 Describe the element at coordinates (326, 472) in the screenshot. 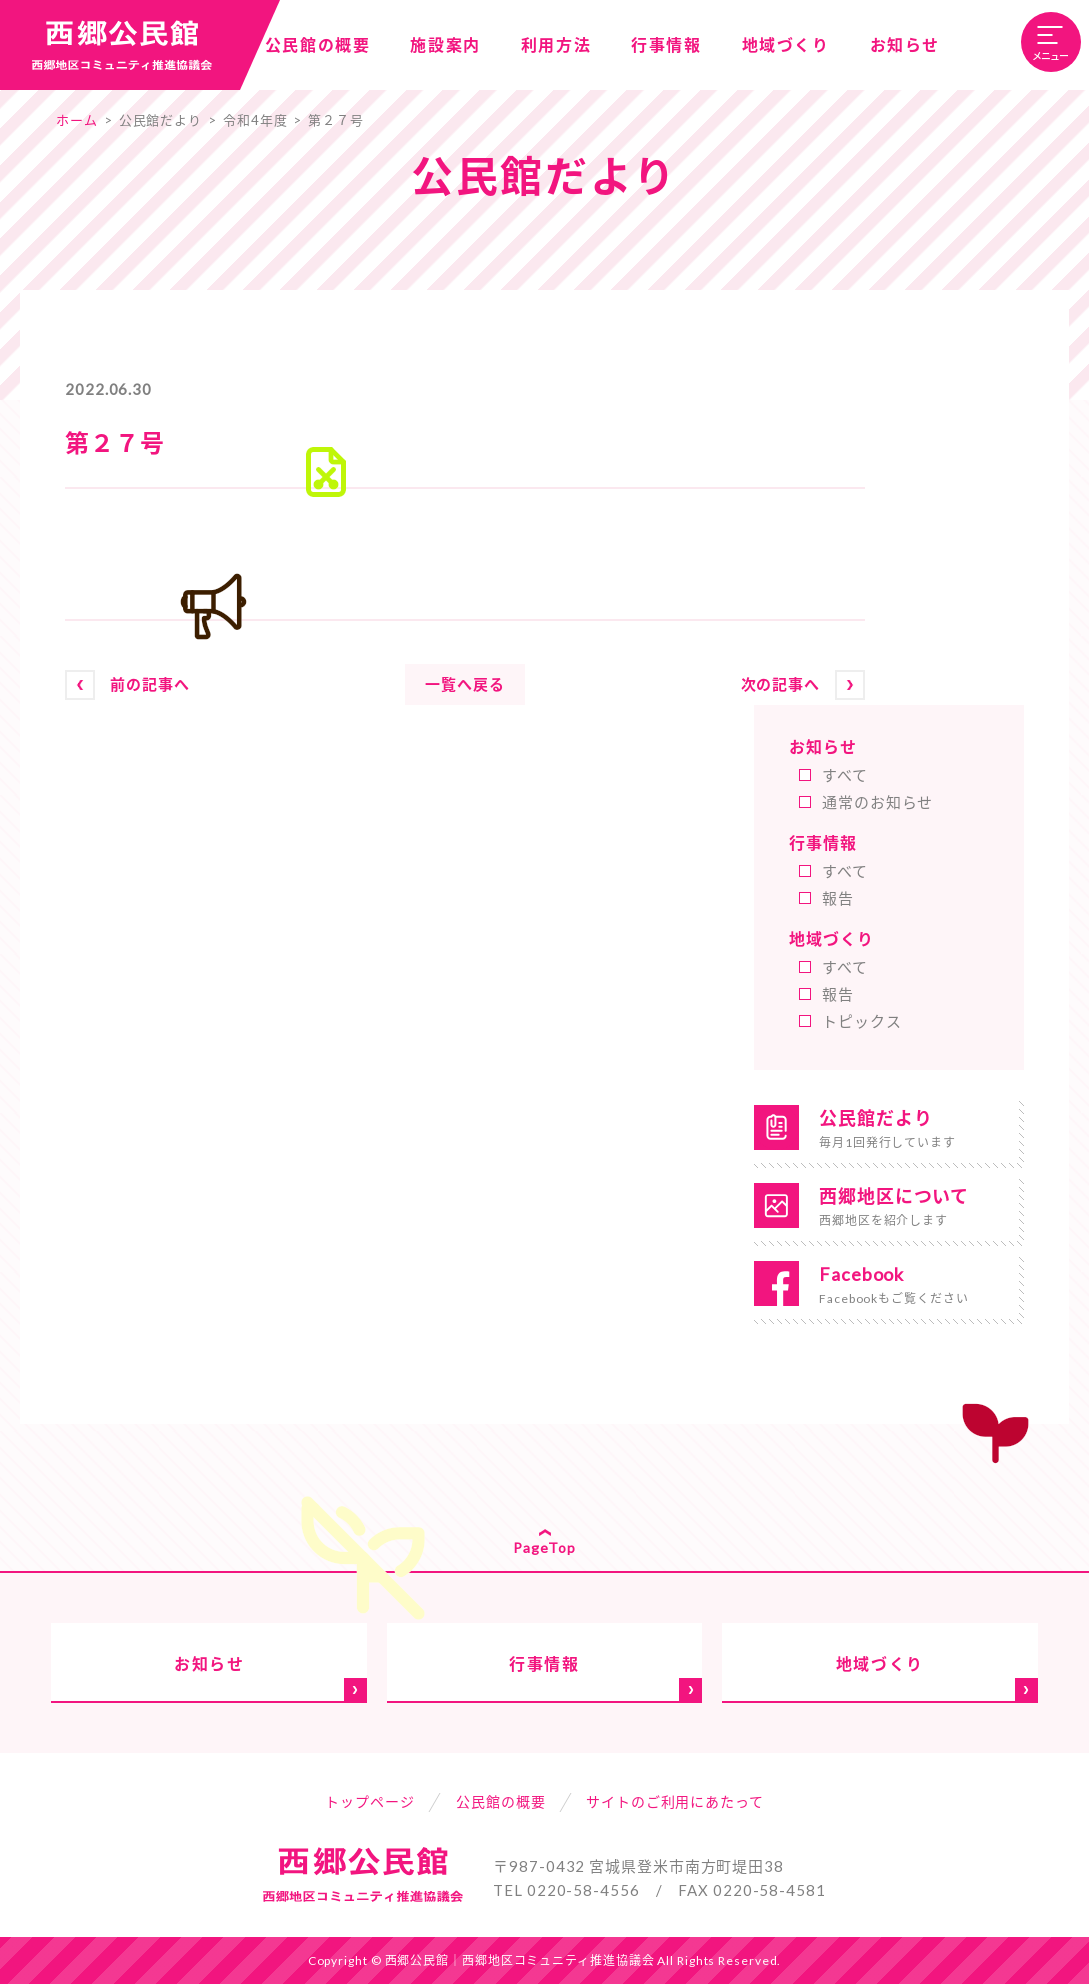

I see `cut or remove a file` at that location.